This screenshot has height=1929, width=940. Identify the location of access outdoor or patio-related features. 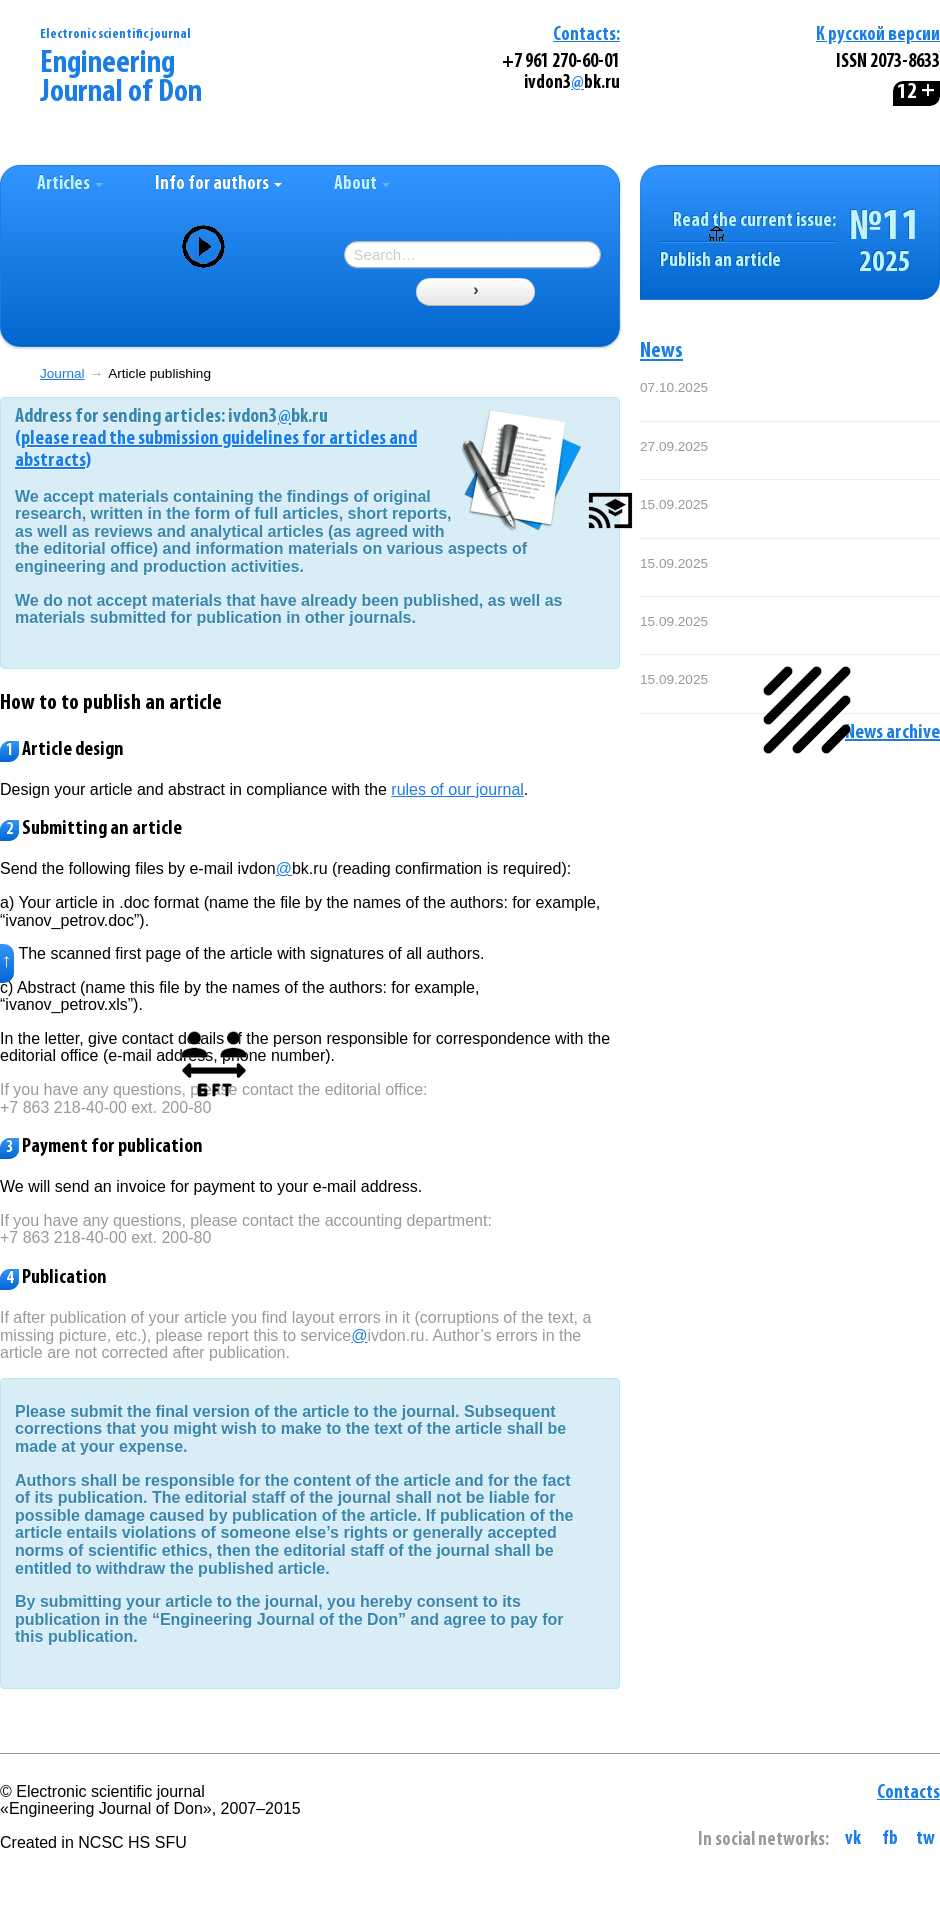
(716, 233).